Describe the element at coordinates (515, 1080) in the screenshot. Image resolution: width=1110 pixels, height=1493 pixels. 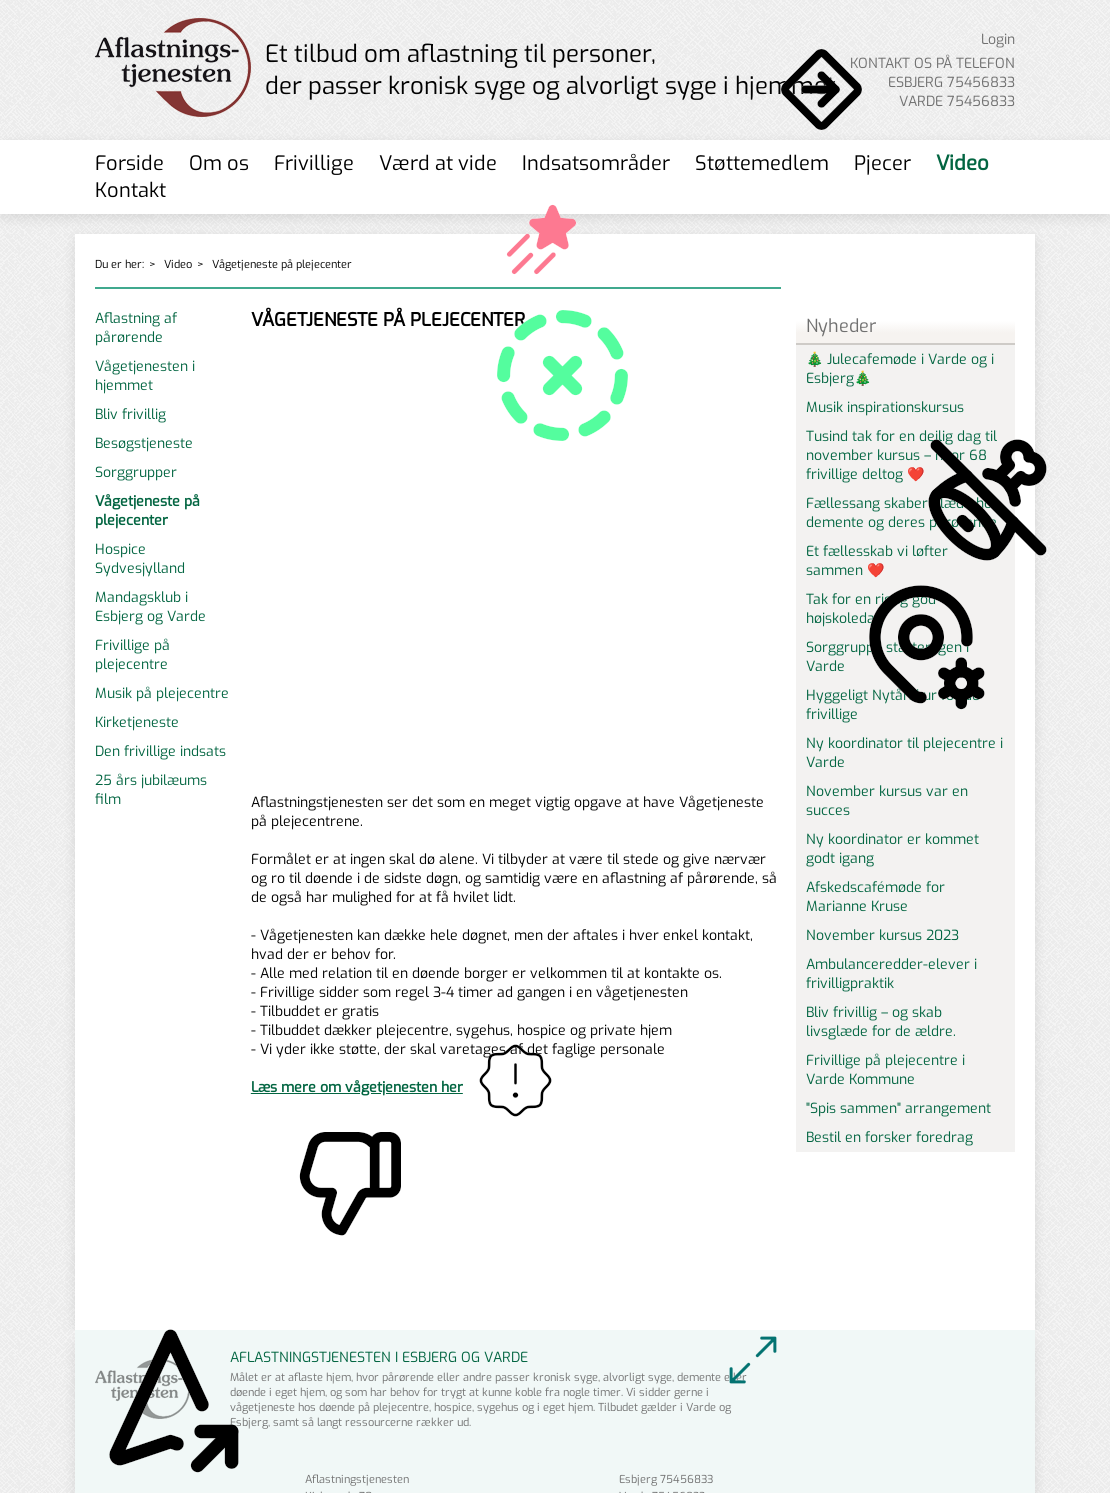
I see `indicates a warning or important notice` at that location.